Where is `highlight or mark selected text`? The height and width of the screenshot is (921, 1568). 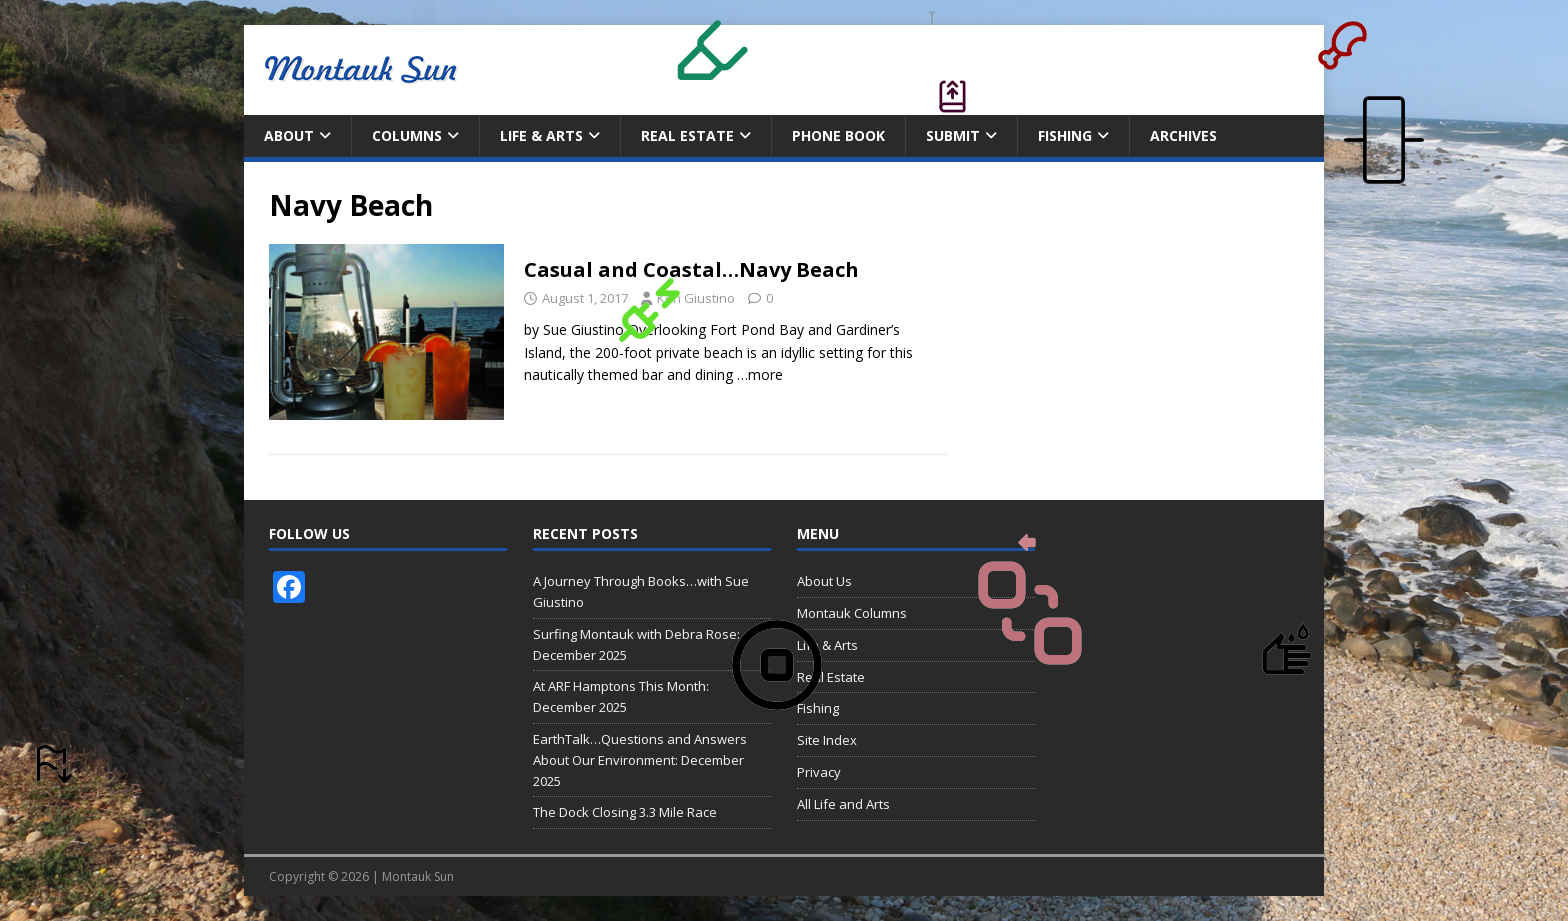
highlight or mark selected text is located at coordinates (711, 50).